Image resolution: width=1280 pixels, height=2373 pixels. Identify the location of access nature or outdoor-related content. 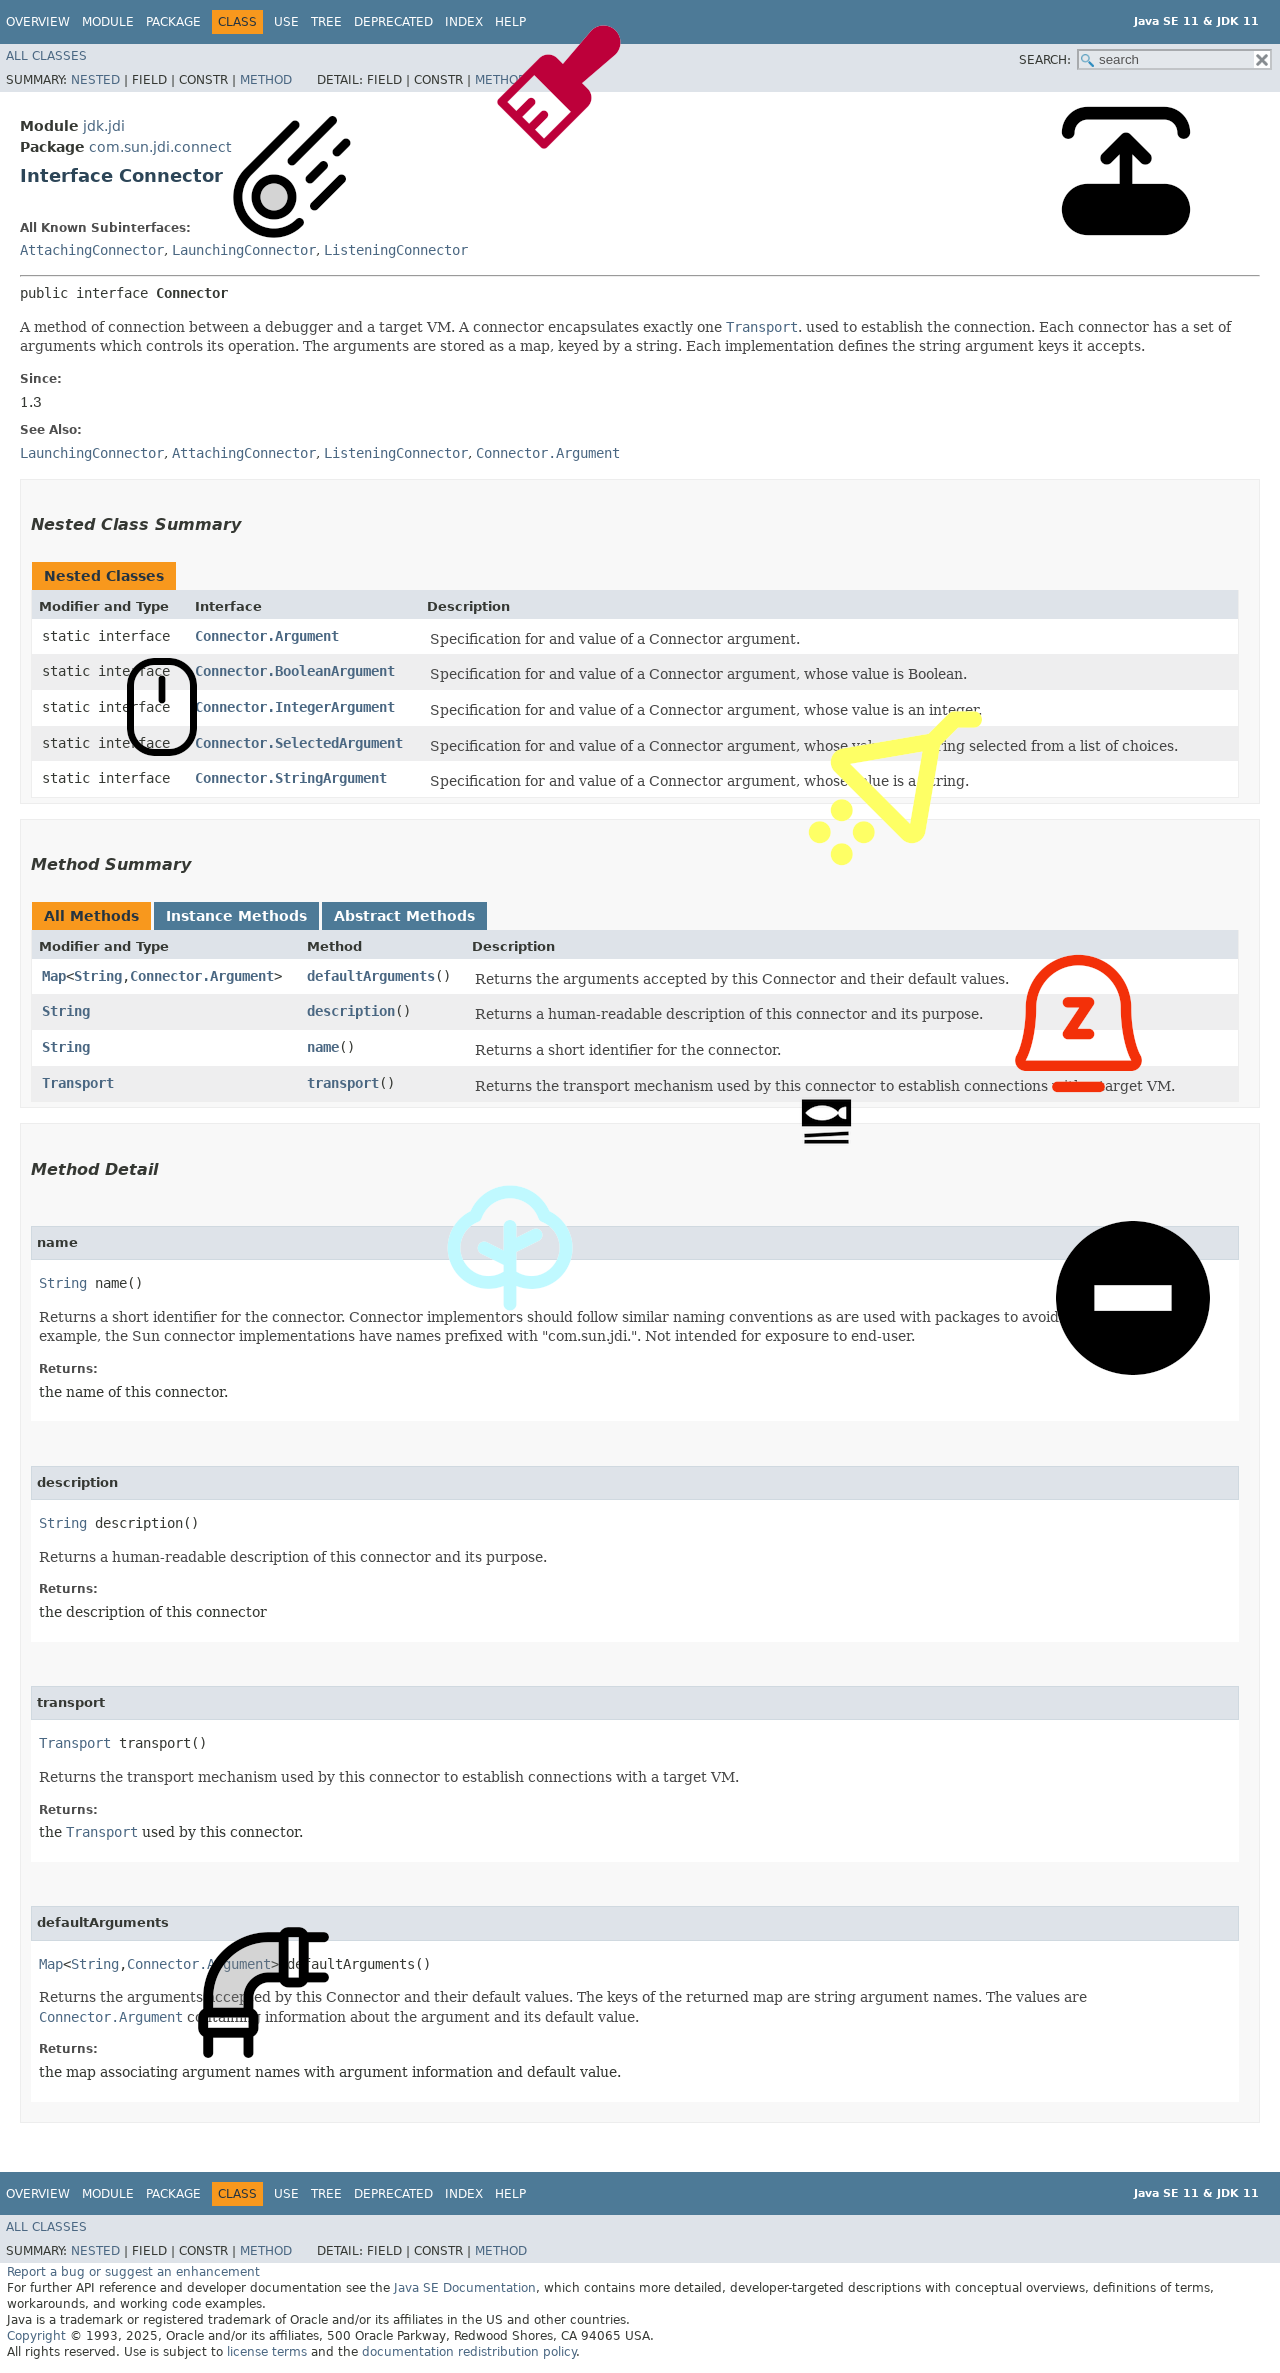
(510, 1248).